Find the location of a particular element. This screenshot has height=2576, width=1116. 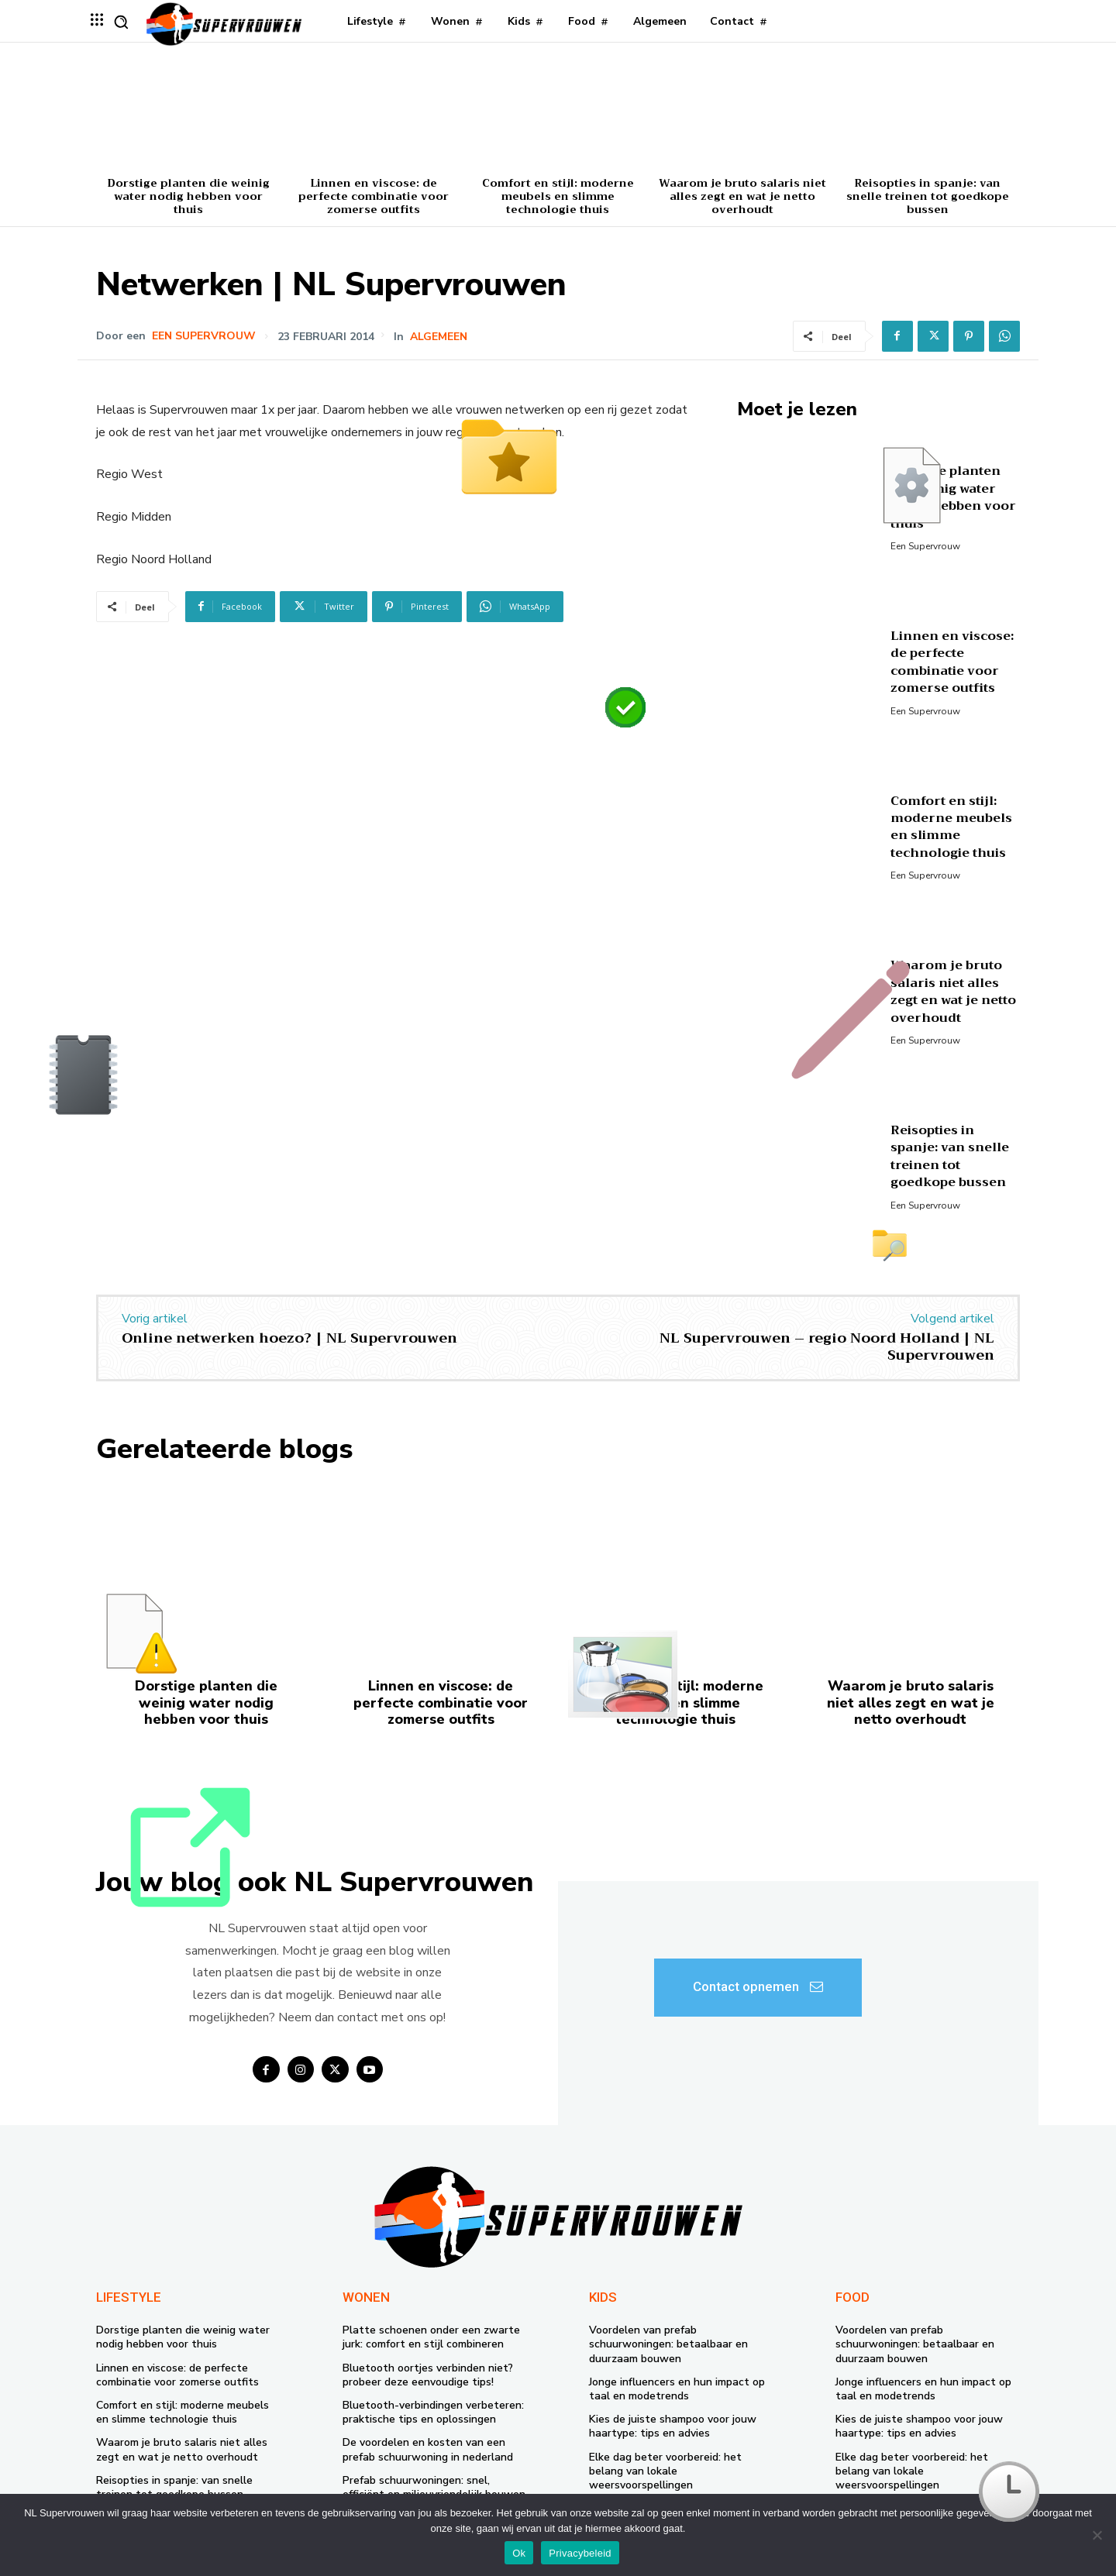

indicates a file with an error or warning is located at coordinates (134, 1631).